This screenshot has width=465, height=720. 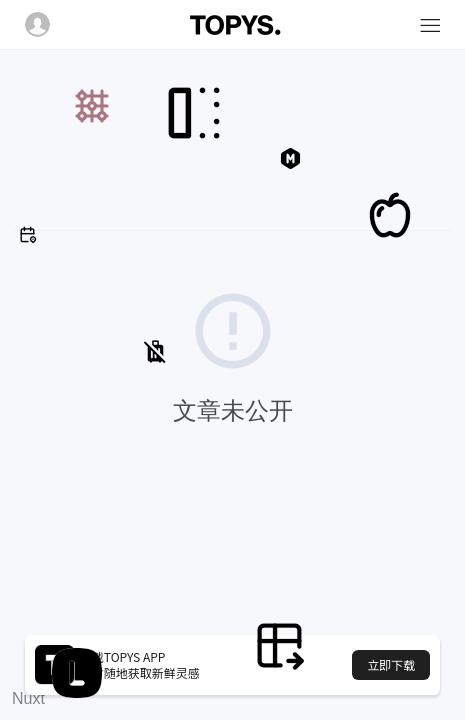 I want to click on export table data to external file, so click(x=279, y=645).